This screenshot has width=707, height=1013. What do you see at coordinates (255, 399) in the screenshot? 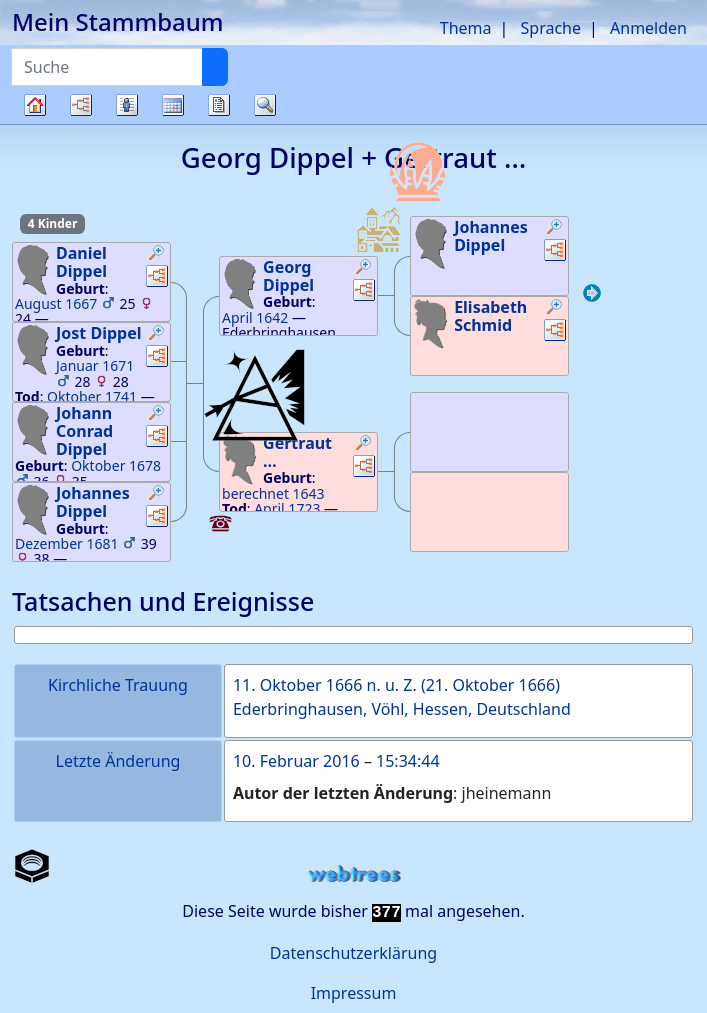
I see `indicates light refraction or spectrum settings` at bounding box center [255, 399].